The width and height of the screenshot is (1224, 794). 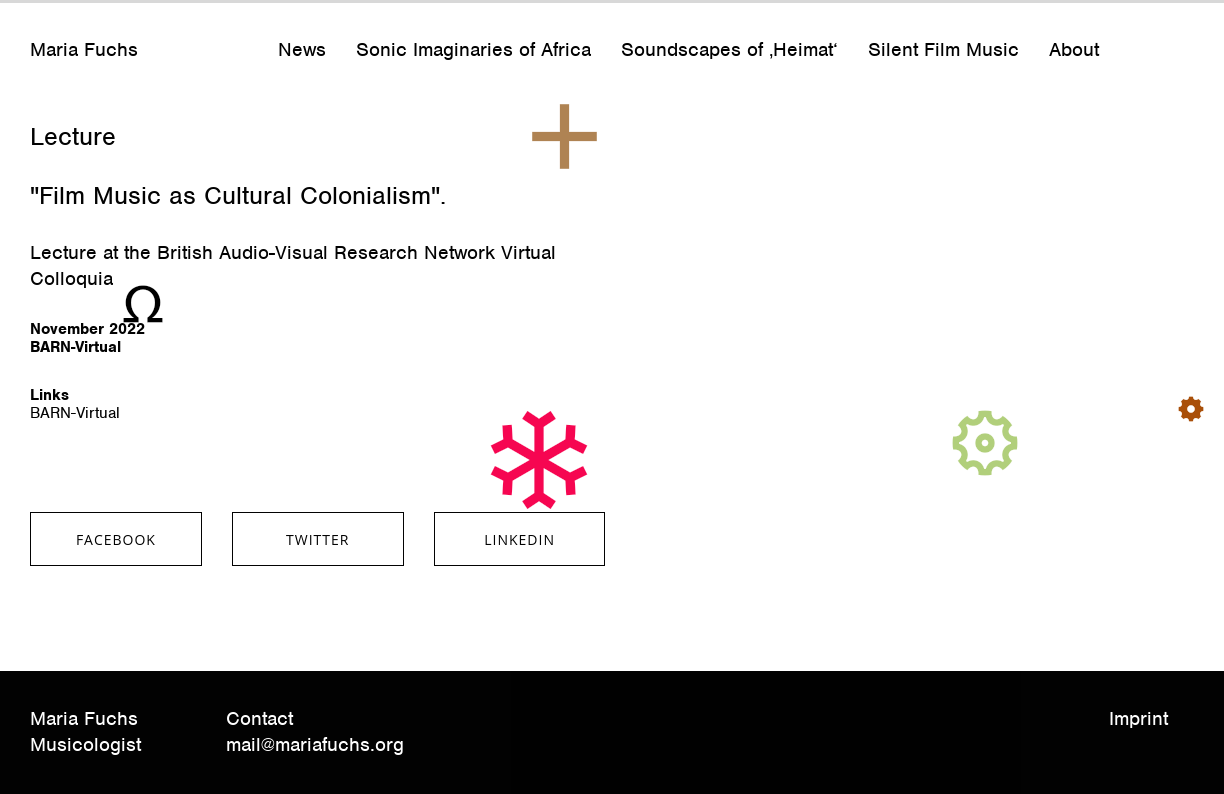 I want to click on access settings or preferences, so click(x=1191, y=409).